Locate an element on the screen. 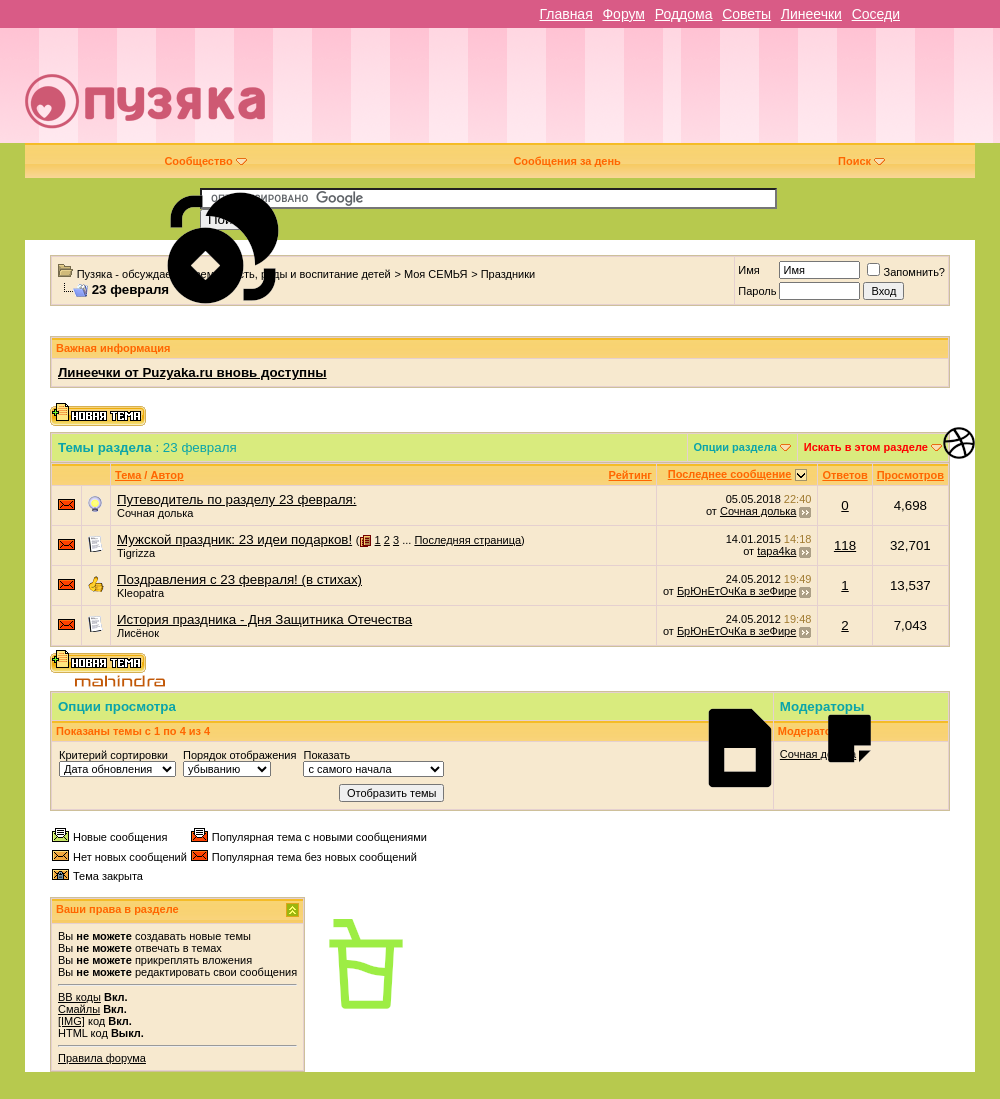 The height and width of the screenshot is (1099, 1000). Mahindra company logo is located at coordinates (120, 681).